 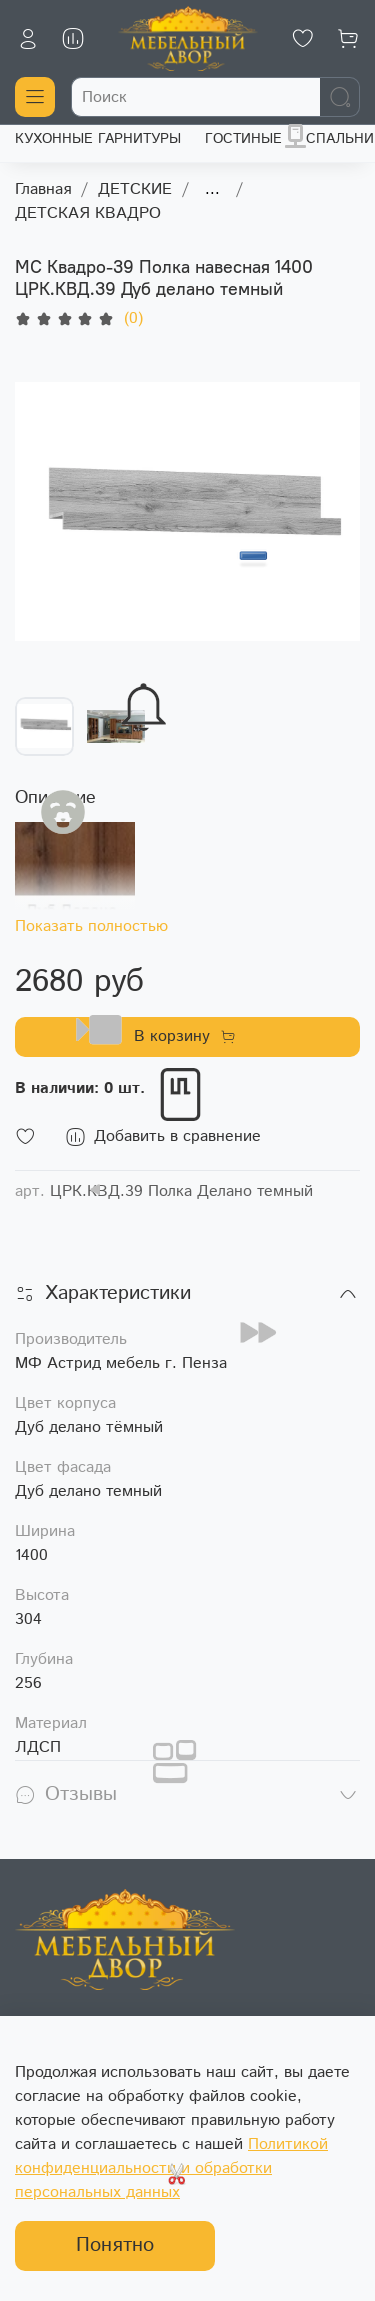 I want to click on cut selected content to clipboard, so click(x=176, y=2173).